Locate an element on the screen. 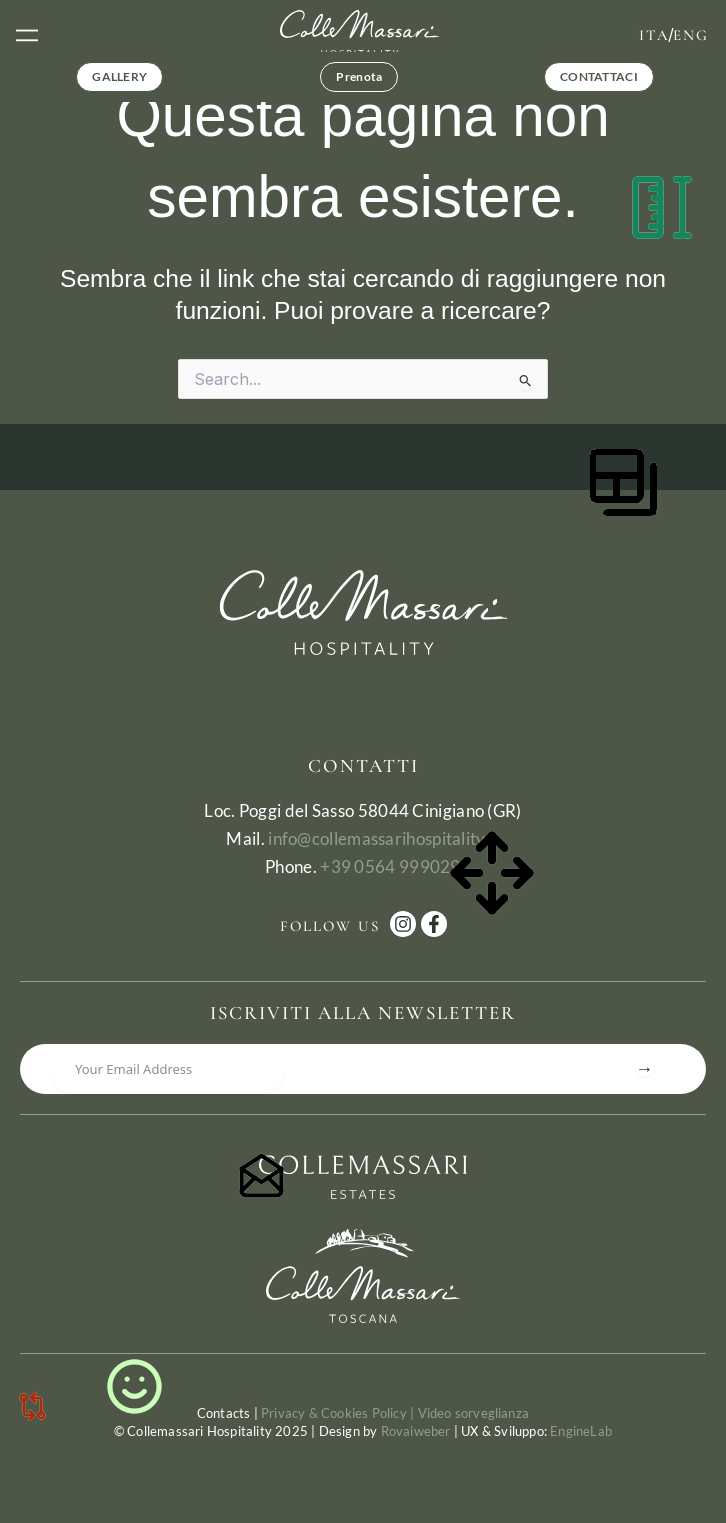 The image size is (726, 1523). add an emoji or reaction is located at coordinates (134, 1386).